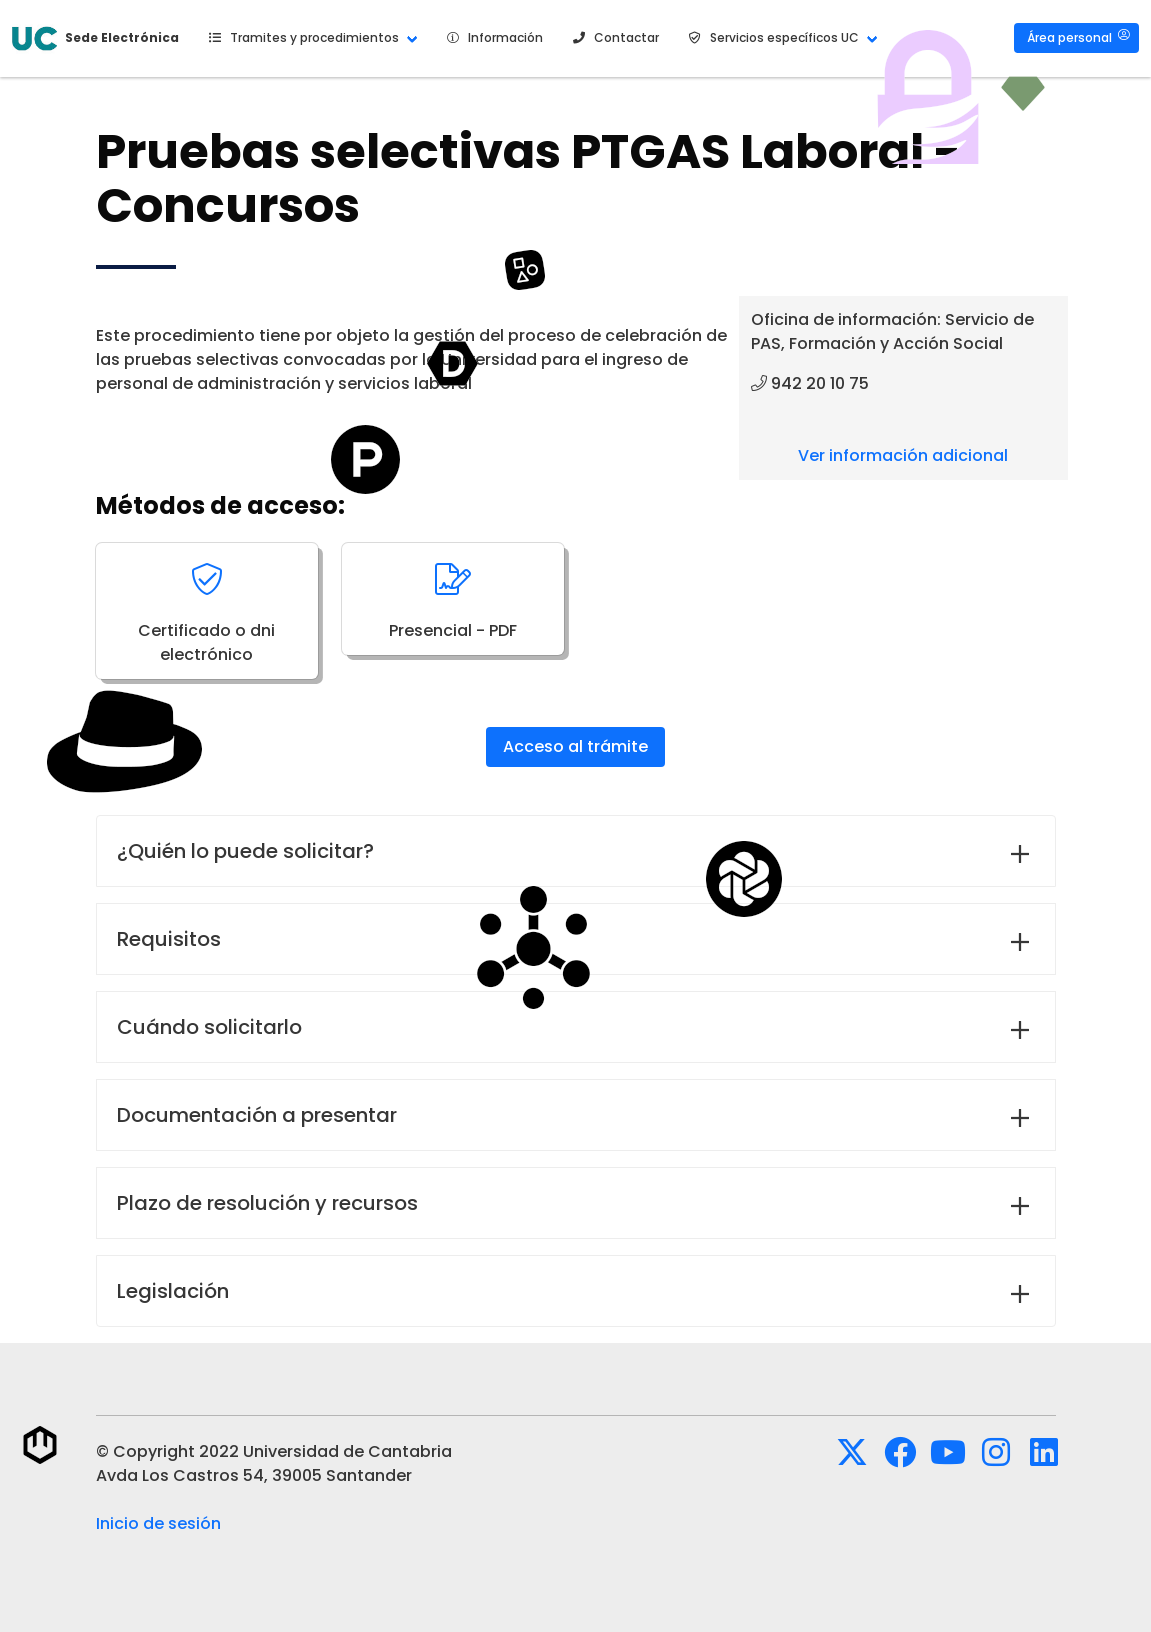  What do you see at coordinates (533, 947) in the screenshot?
I see `google cloud pub/sub service logo` at bounding box center [533, 947].